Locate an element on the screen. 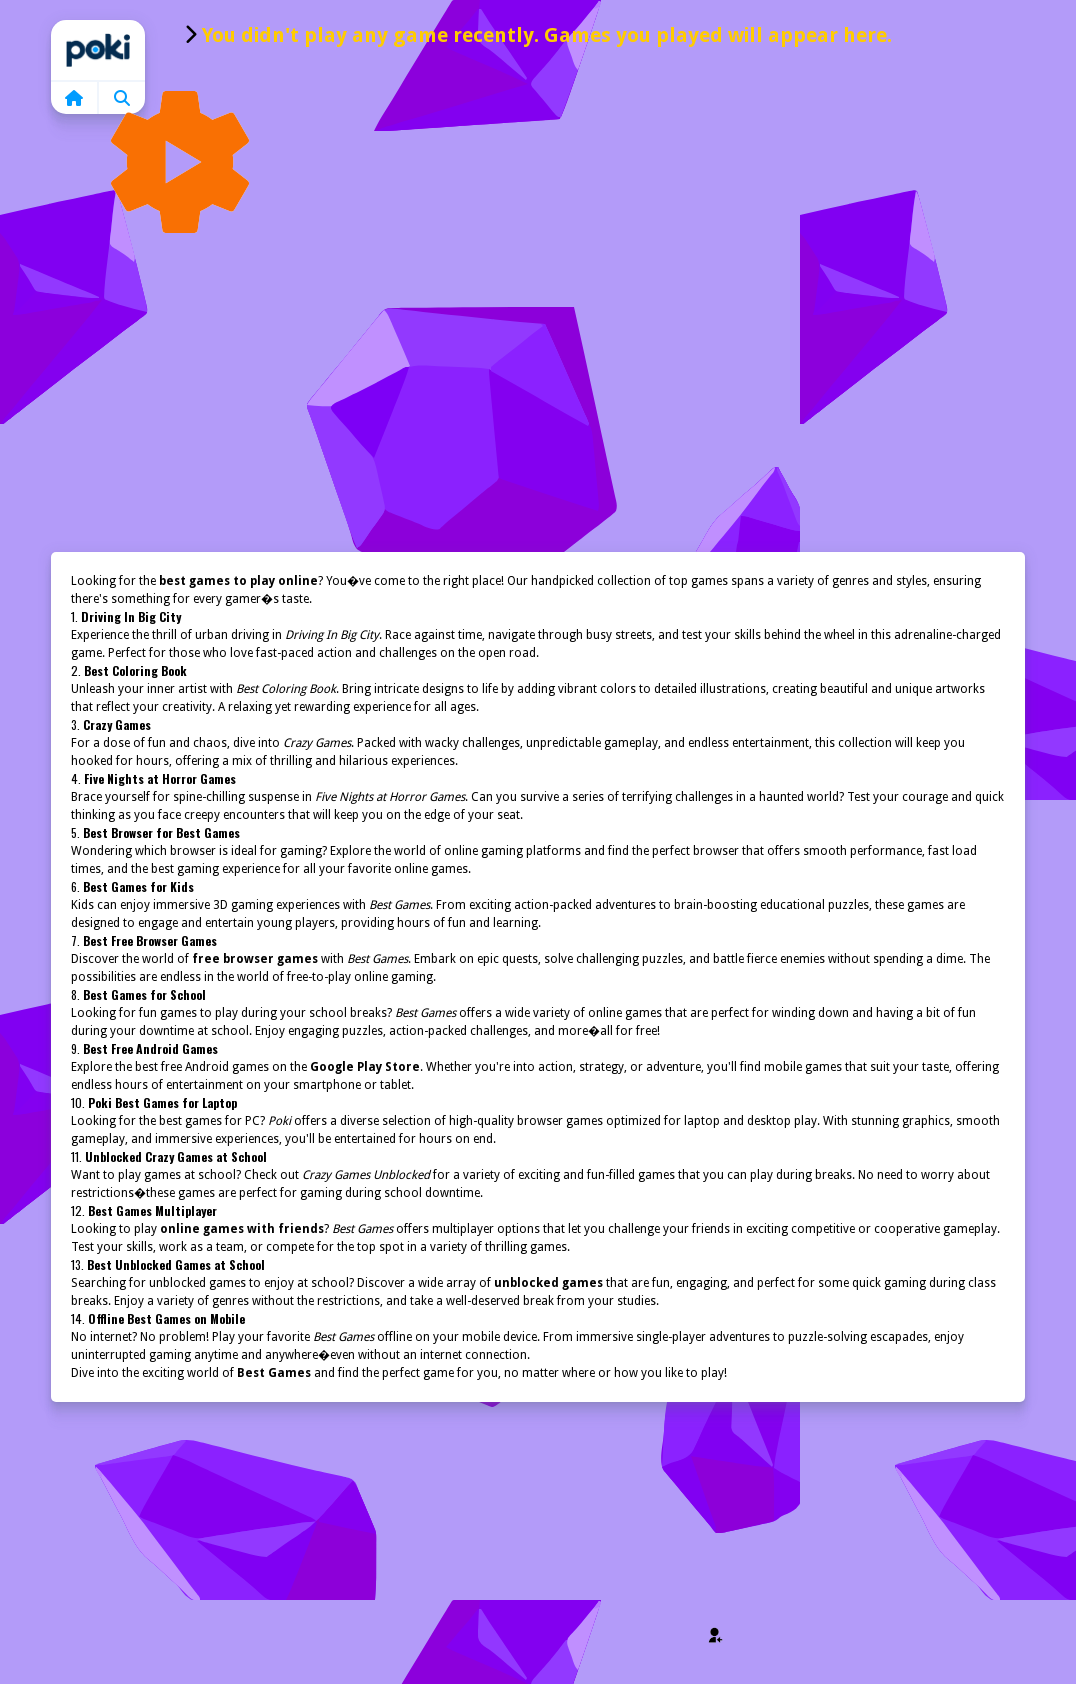  open YouTube Studio app is located at coordinates (180, 162).